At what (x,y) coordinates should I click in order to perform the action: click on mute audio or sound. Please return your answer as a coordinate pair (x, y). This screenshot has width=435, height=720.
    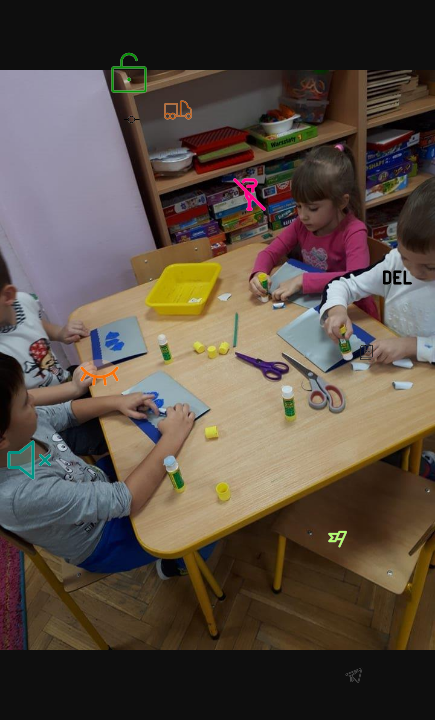
    Looking at the image, I should click on (27, 460).